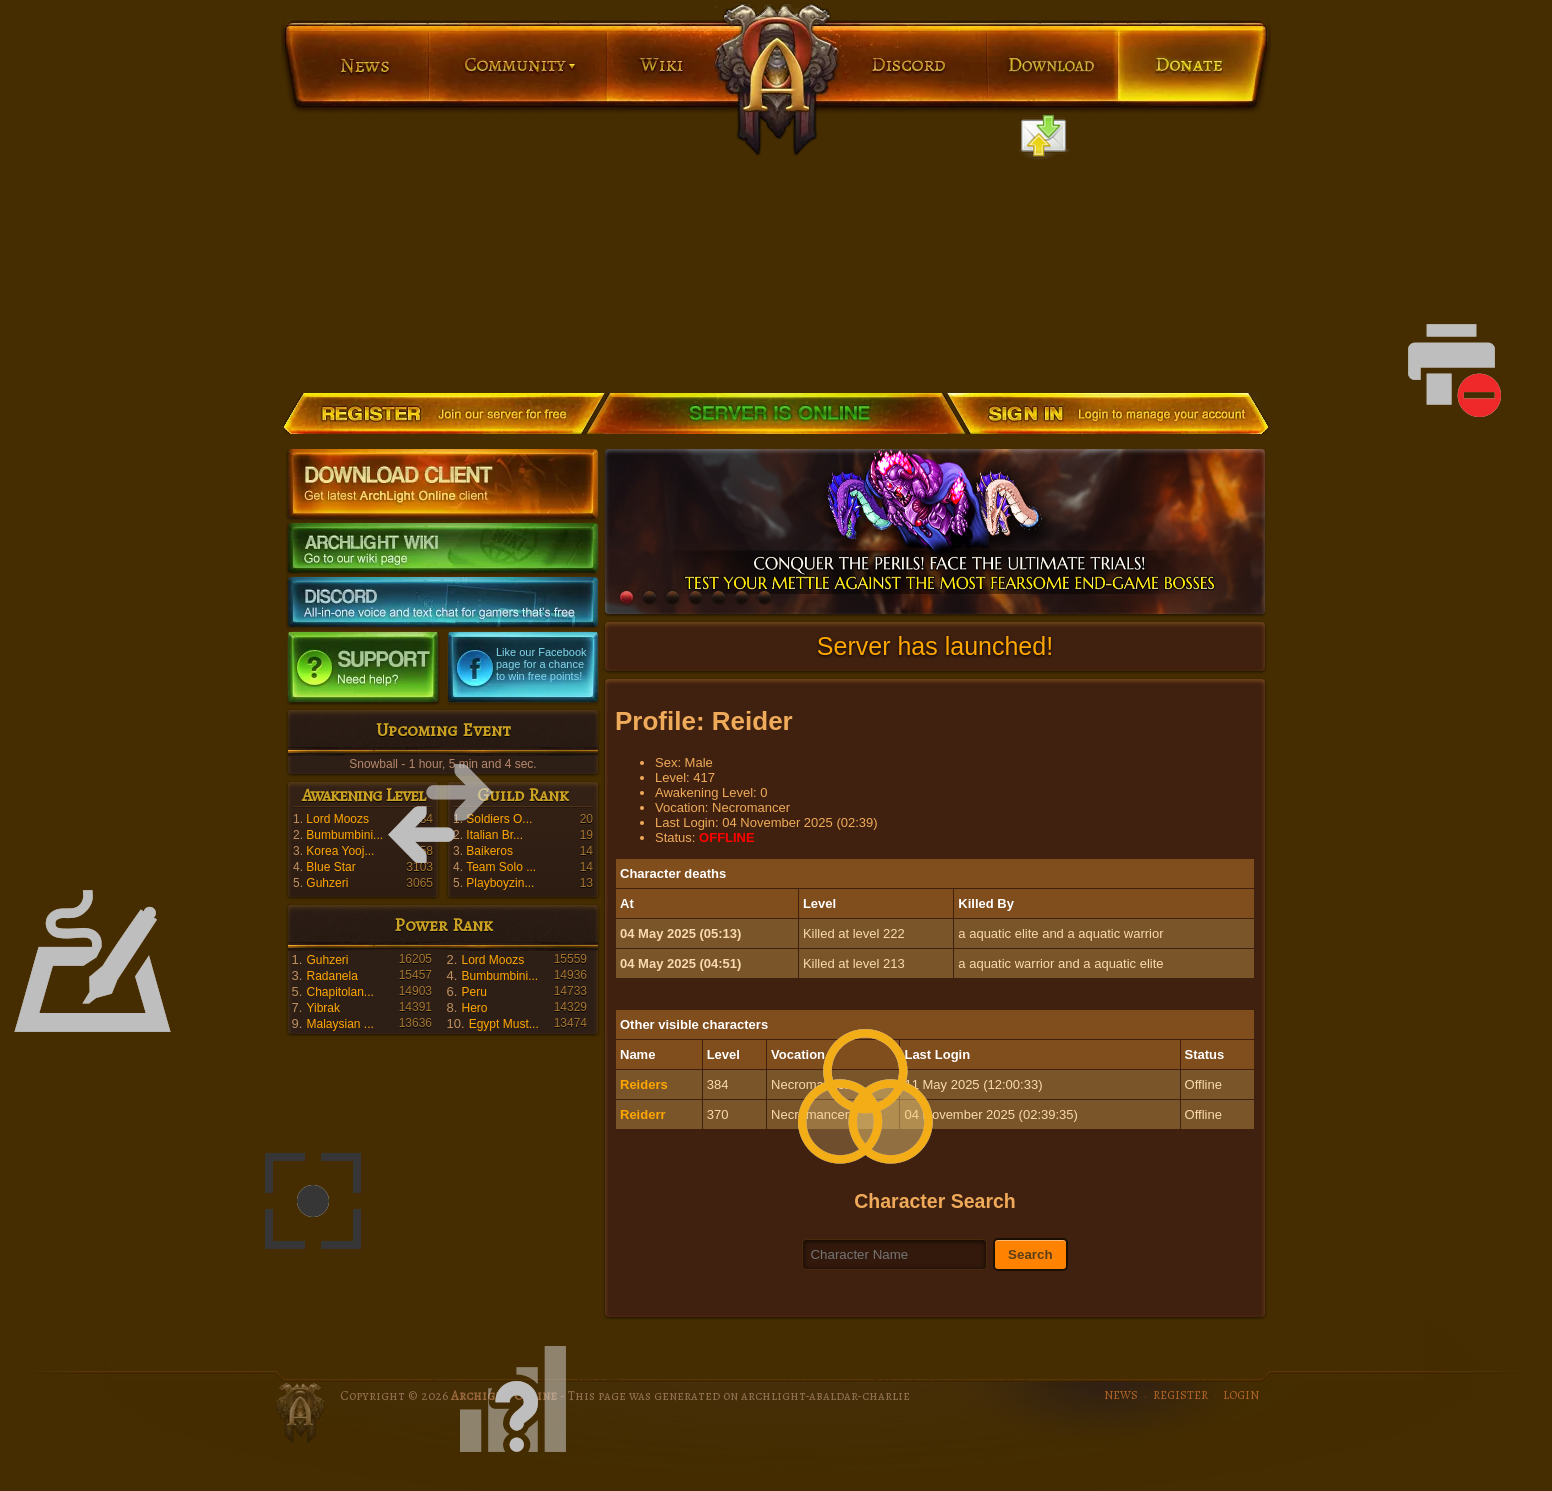  Describe the element at coordinates (313, 1201) in the screenshot. I see `screen recording or screen capture tool` at that location.